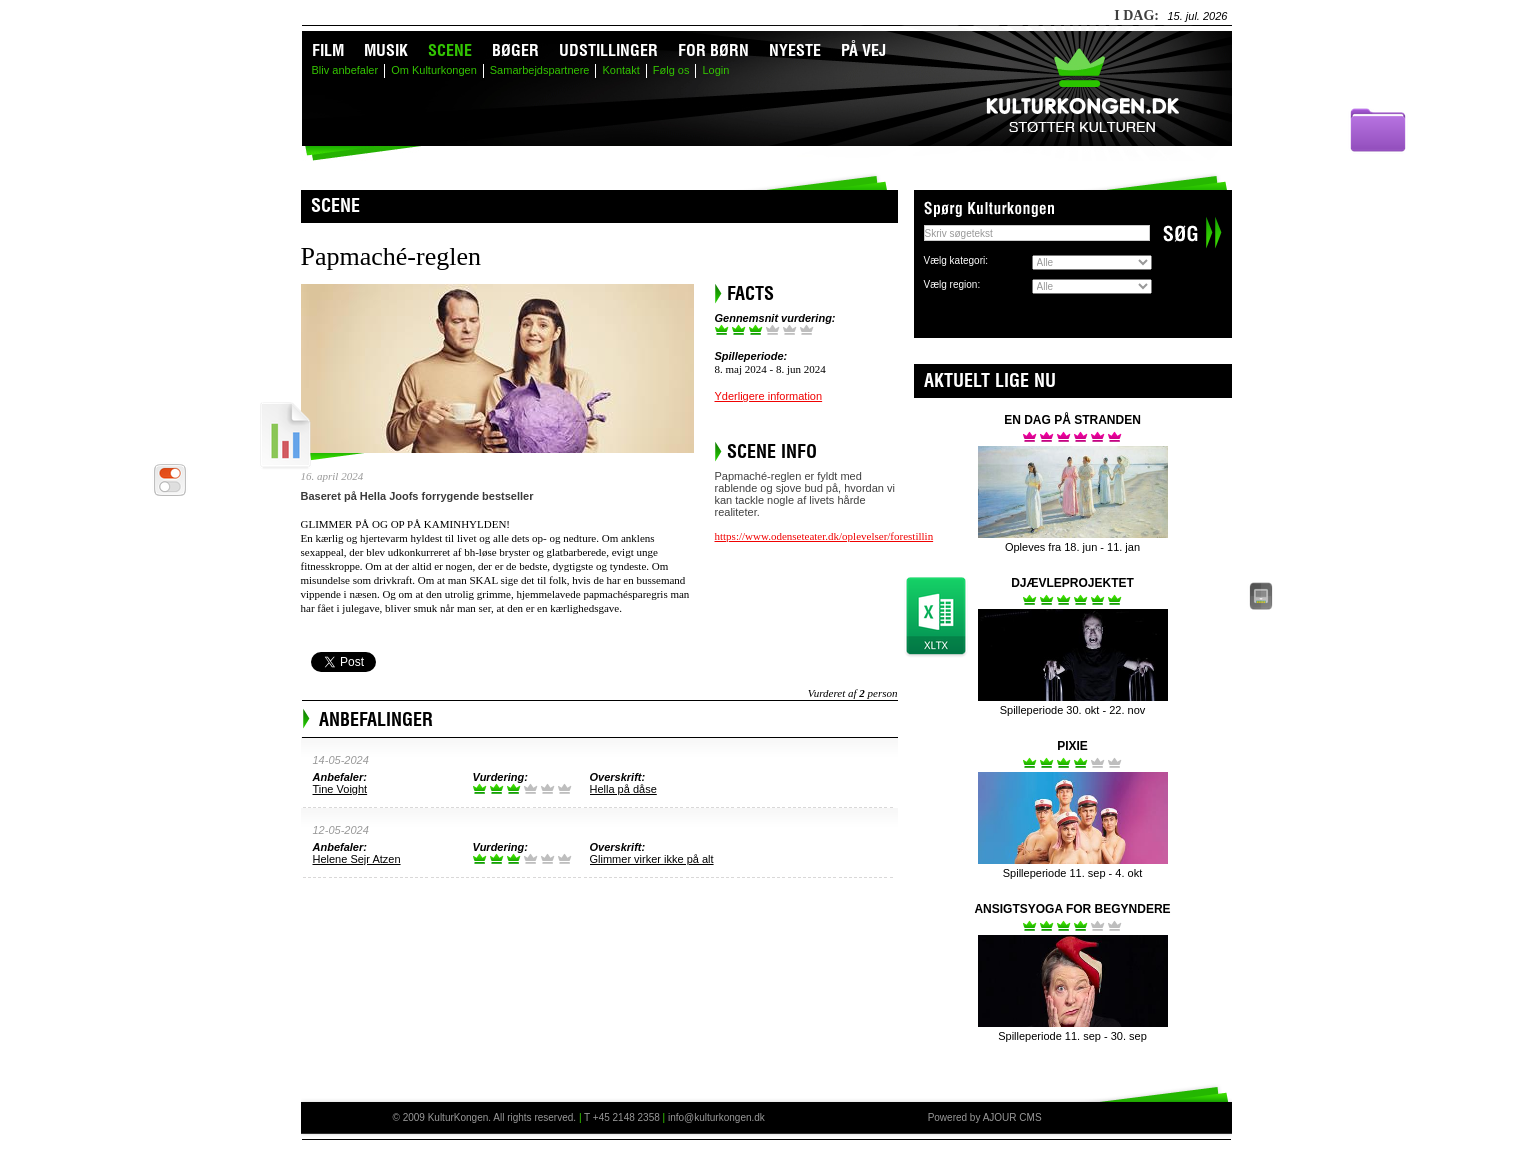  I want to click on excel spreadsheet template file, so click(936, 617).